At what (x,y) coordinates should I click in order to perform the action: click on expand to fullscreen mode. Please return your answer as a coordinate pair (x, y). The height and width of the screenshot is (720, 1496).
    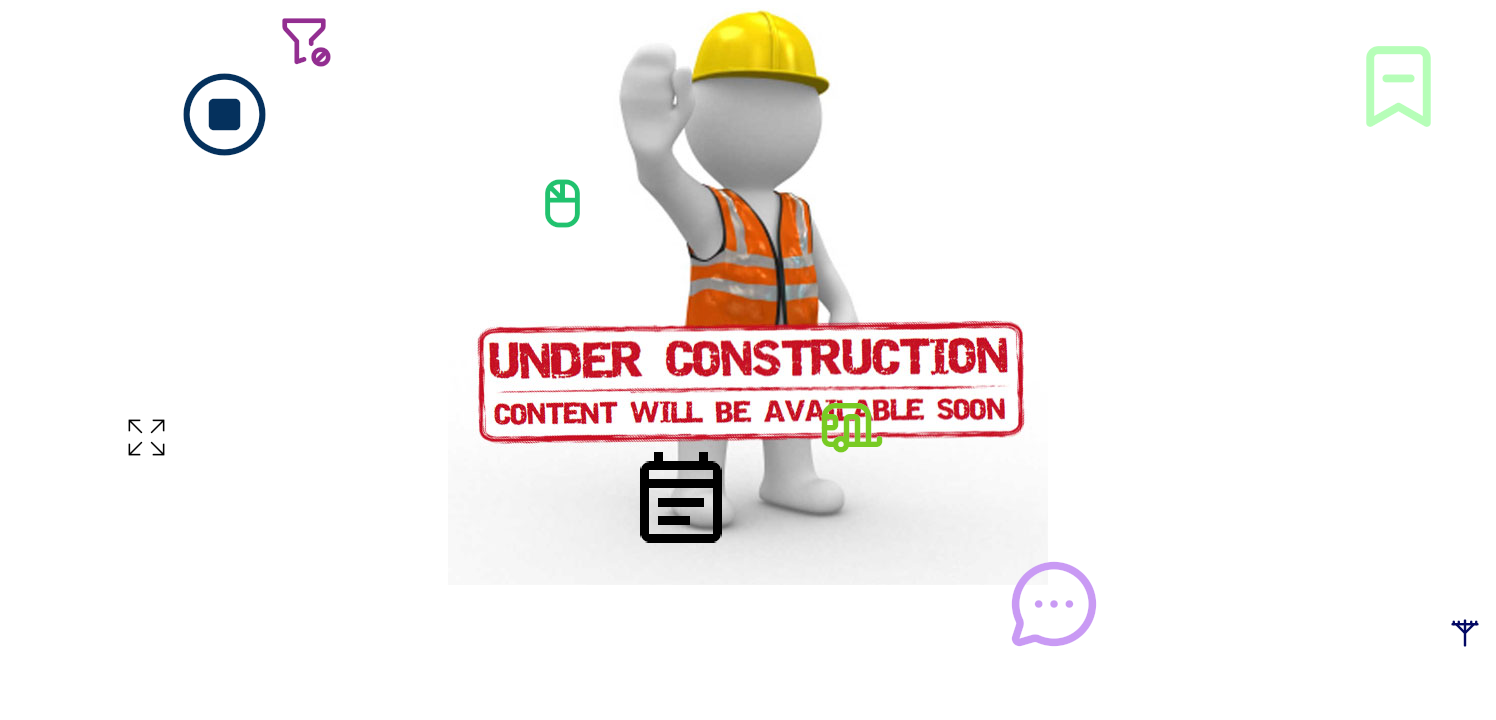
    Looking at the image, I should click on (146, 437).